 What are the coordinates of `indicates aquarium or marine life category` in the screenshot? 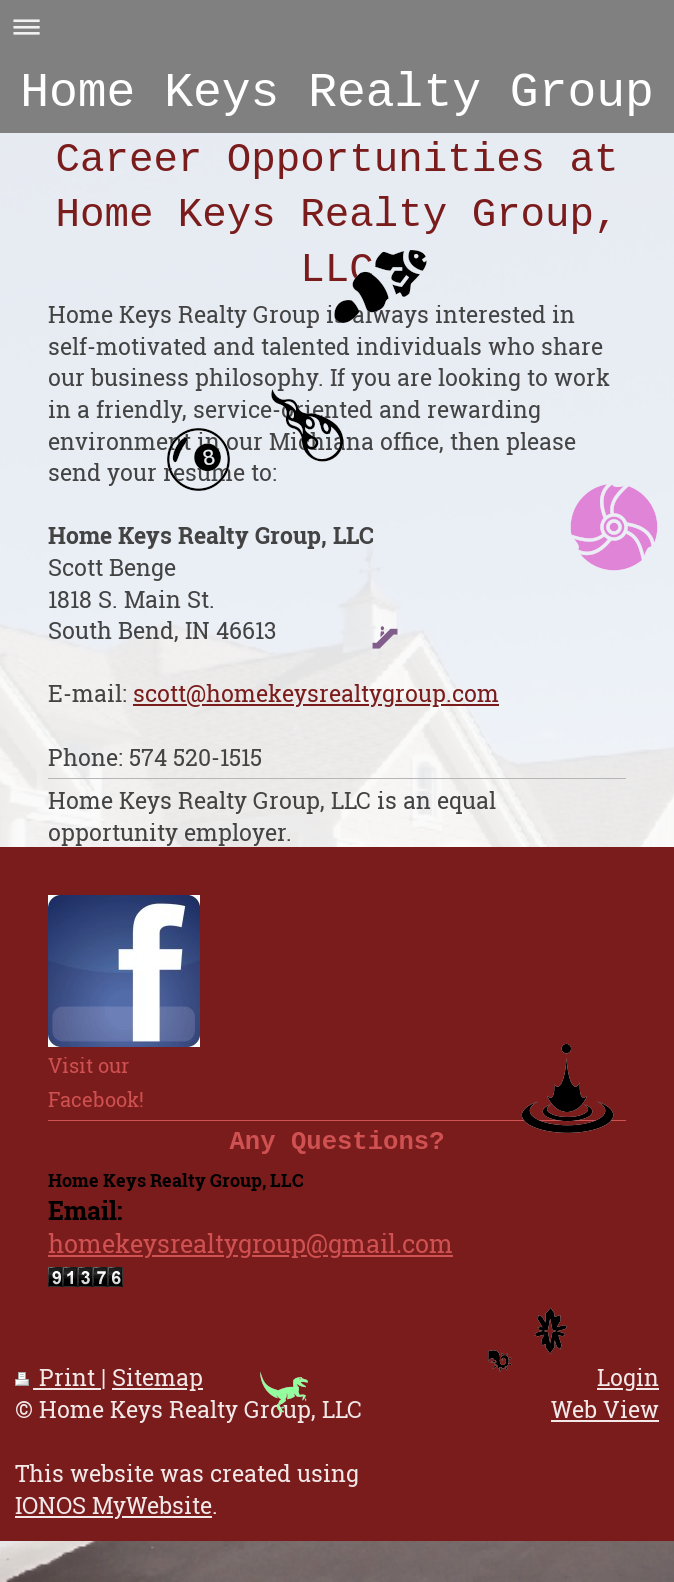 It's located at (380, 286).